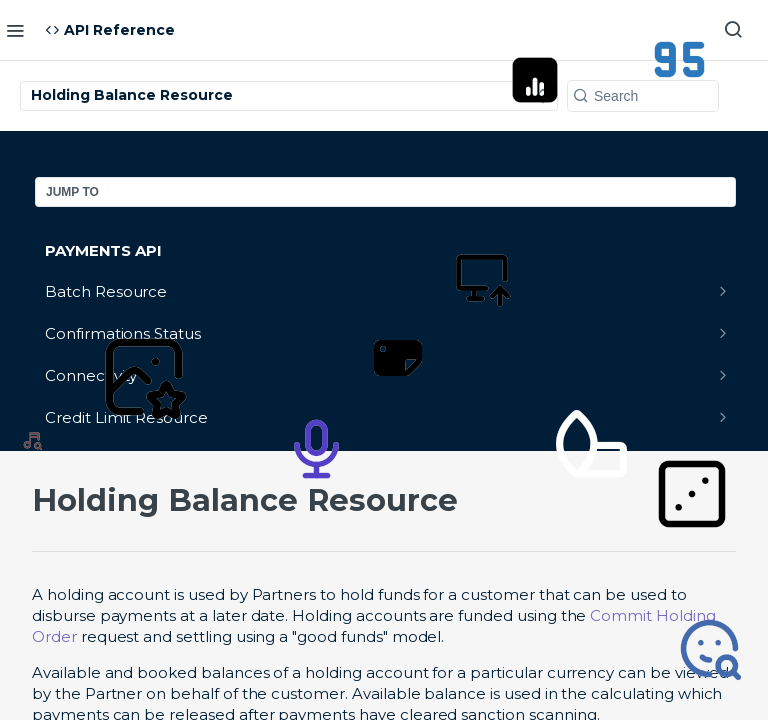  What do you see at coordinates (144, 377) in the screenshot?
I see `add photo to favorites` at bounding box center [144, 377].